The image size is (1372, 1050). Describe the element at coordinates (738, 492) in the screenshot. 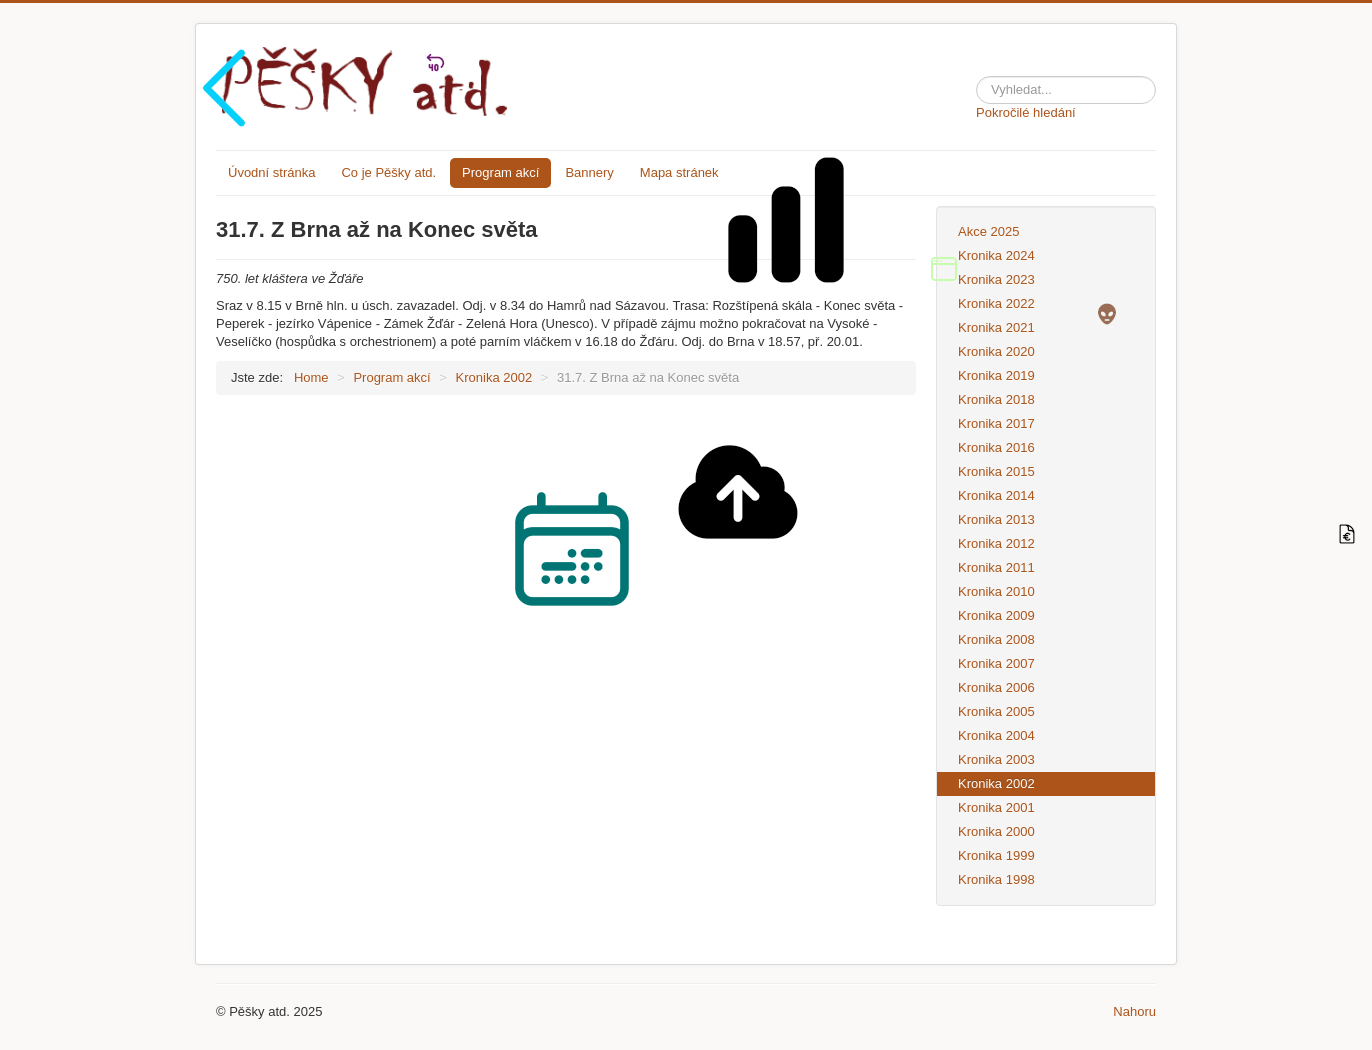

I see `upload file to cloud storage` at that location.